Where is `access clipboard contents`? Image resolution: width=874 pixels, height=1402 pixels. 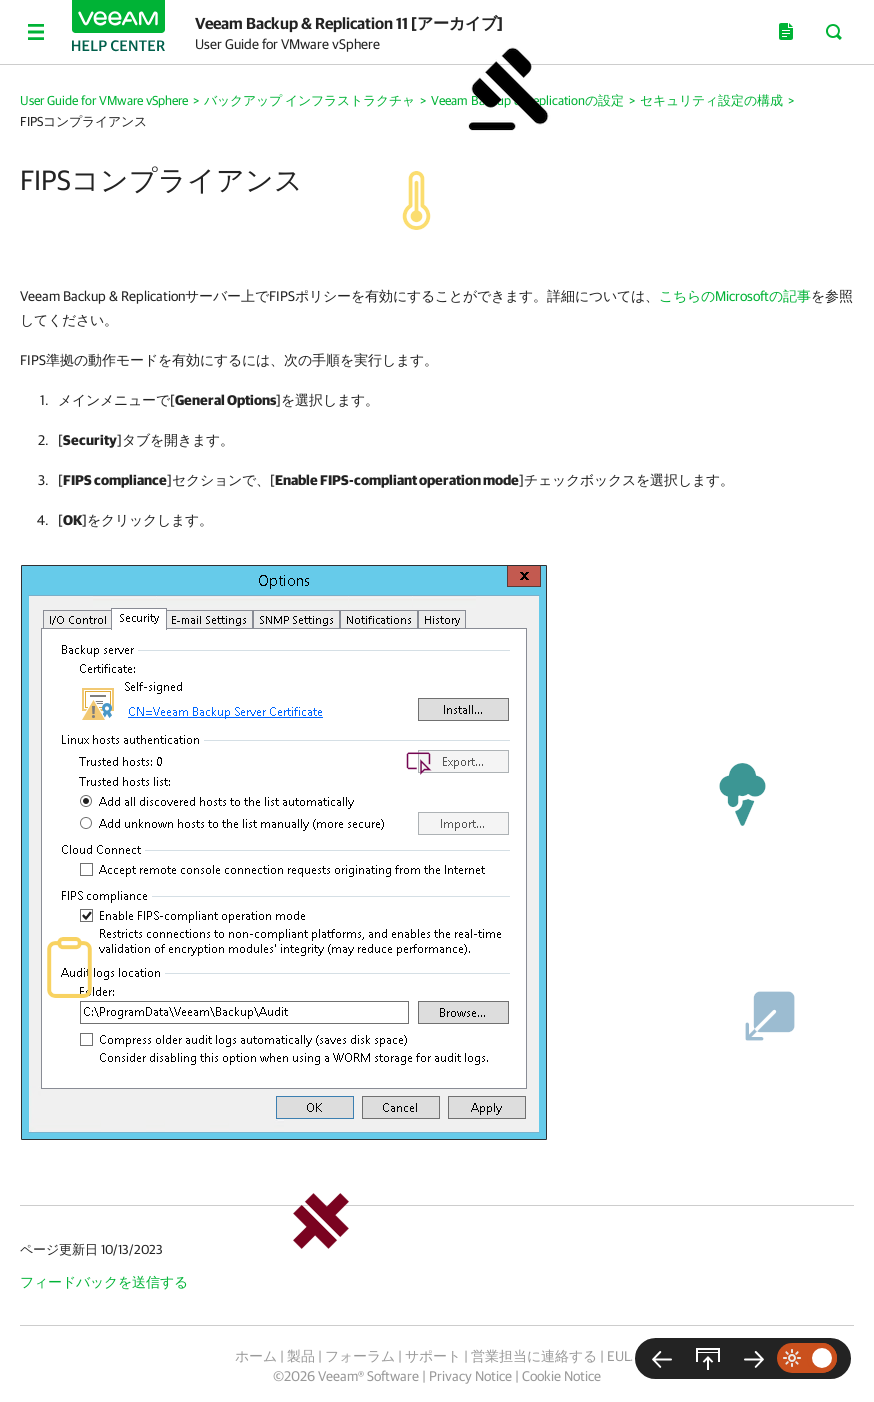 access clipboard contents is located at coordinates (69, 967).